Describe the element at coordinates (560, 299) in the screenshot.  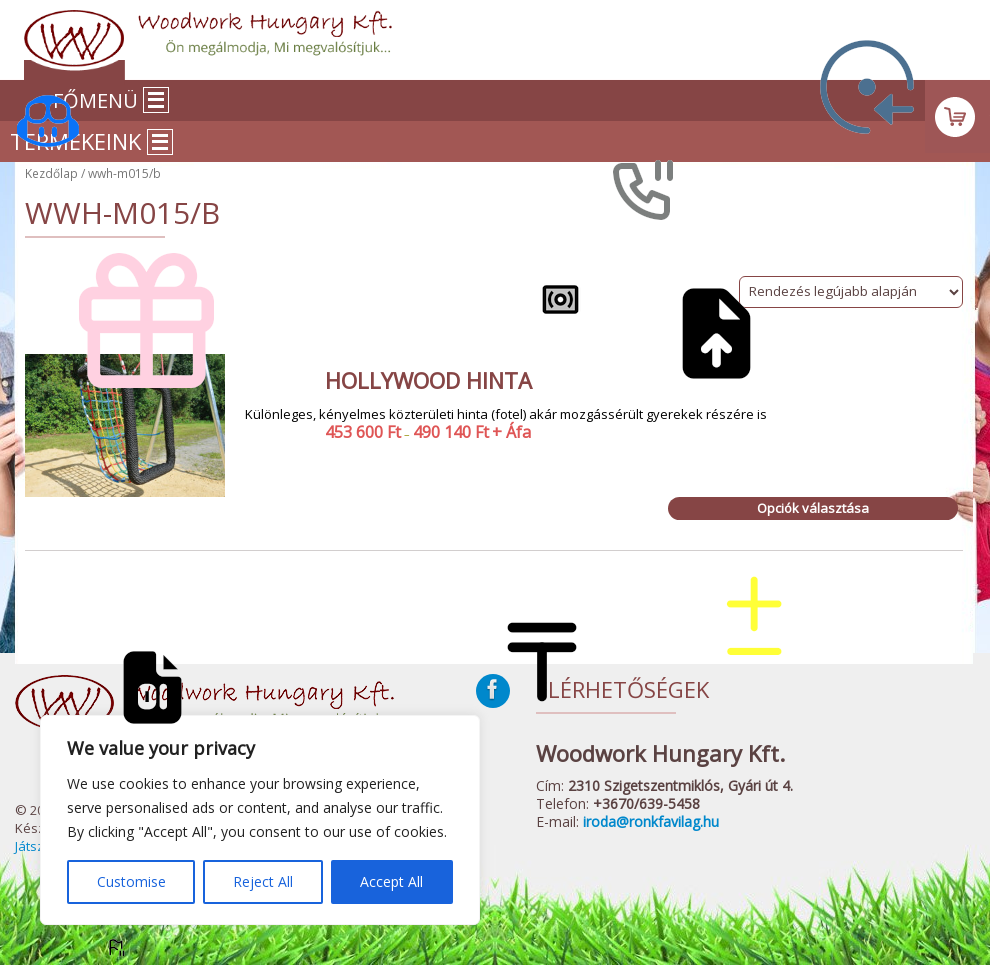
I see `enable surround sound audio output` at that location.